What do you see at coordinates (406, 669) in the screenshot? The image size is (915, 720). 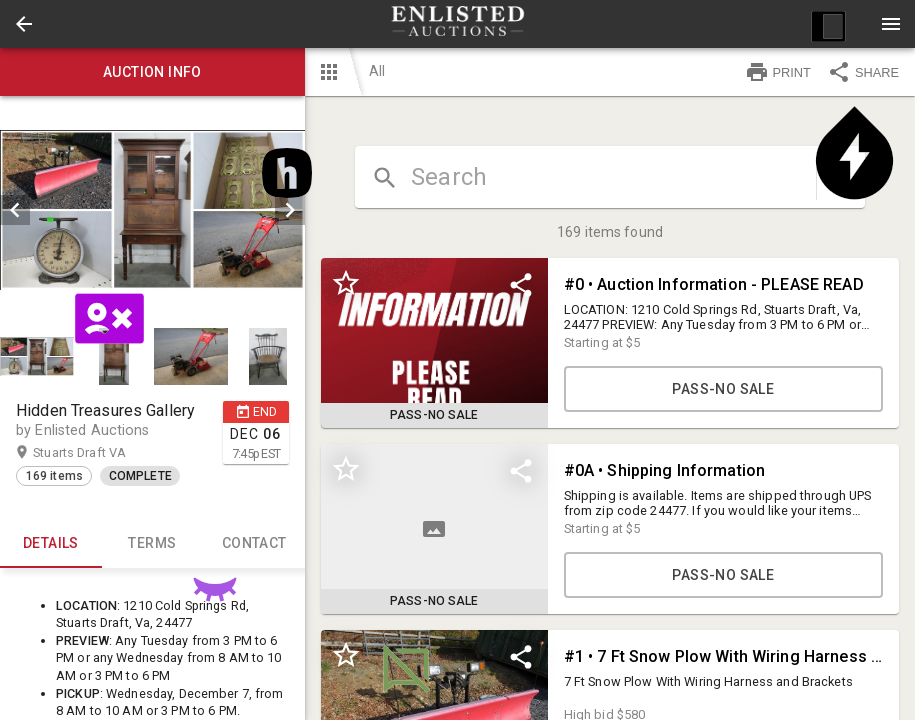 I see `disable chat or messaging` at bounding box center [406, 669].